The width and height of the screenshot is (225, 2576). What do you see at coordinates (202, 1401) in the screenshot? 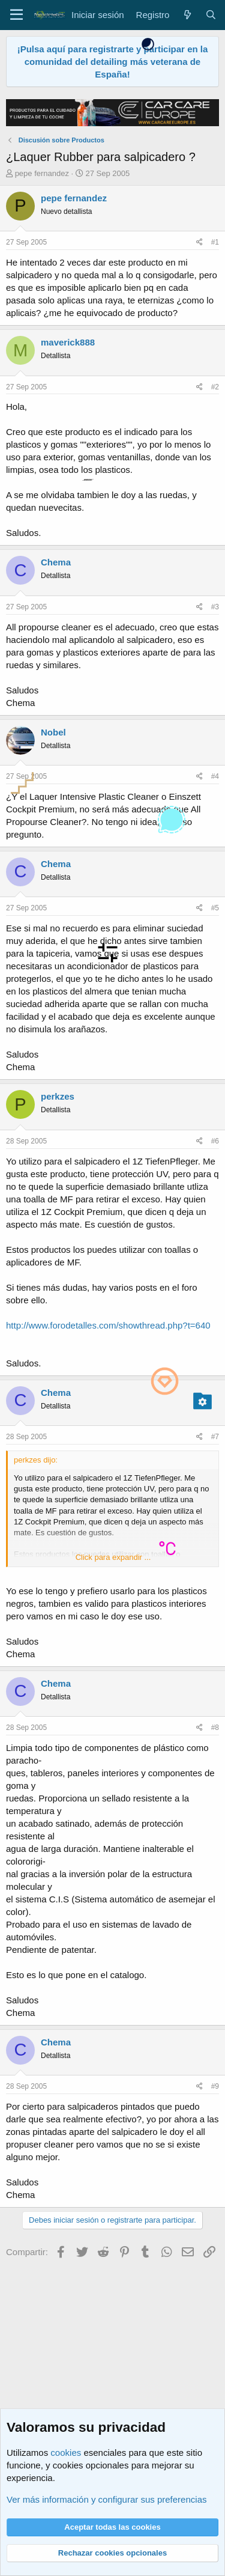
I see `access folder settings or preferences` at bounding box center [202, 1401].